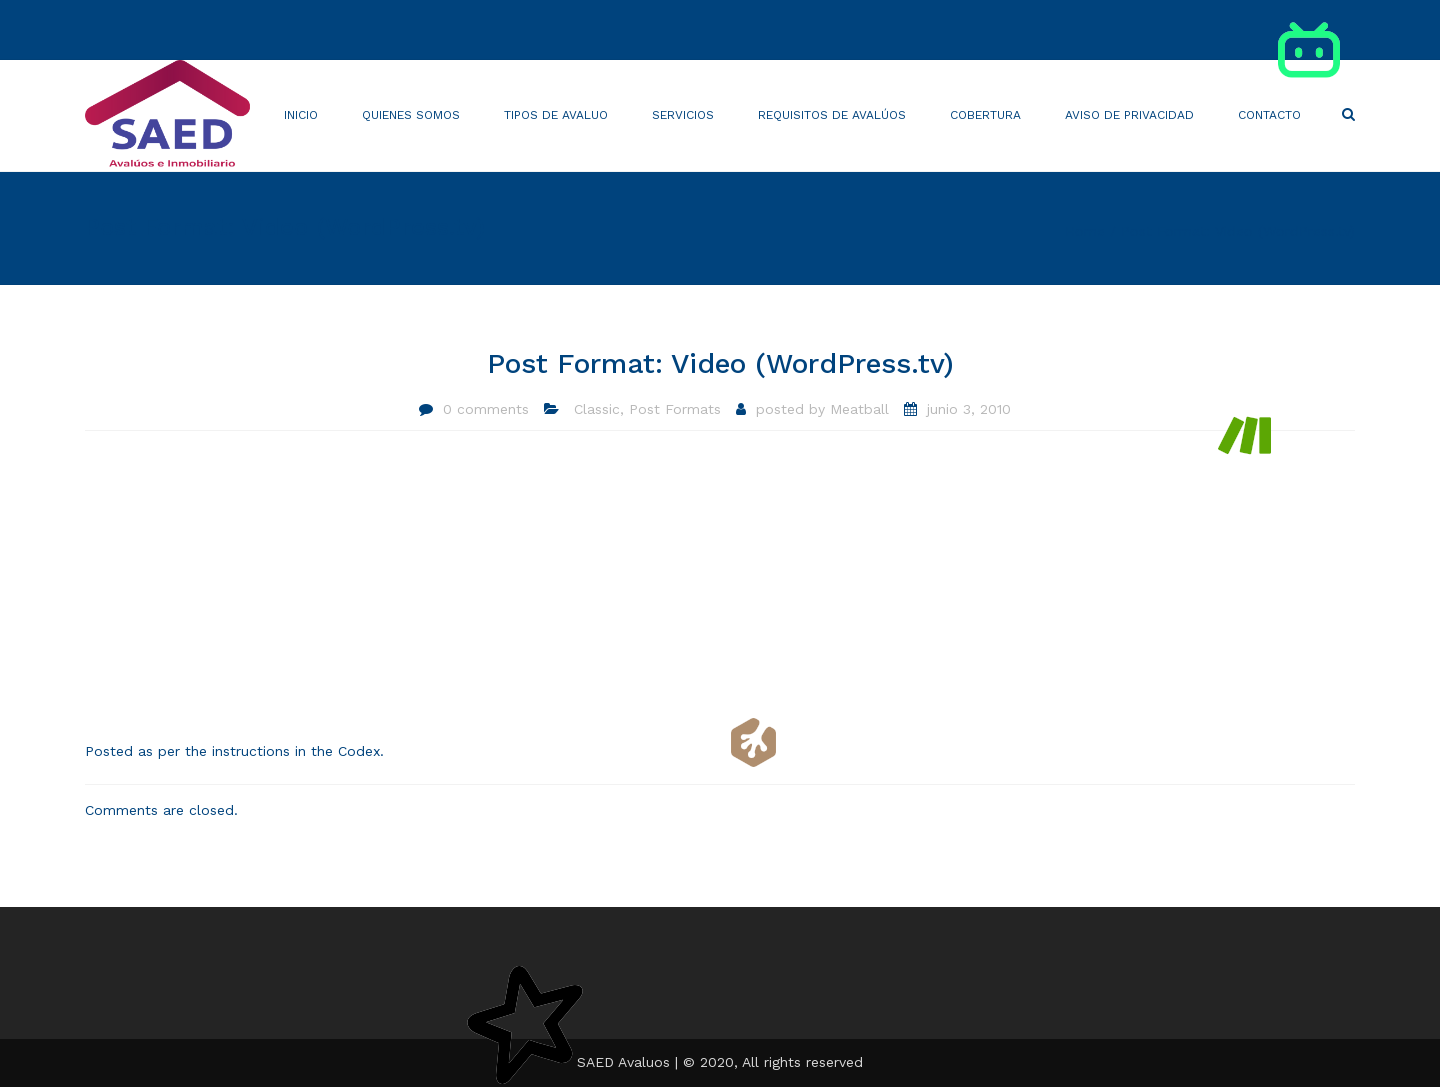  What do you see at coordinates (753, 742) in the screenshot?
I see `link to Treehouse learning platform` at bounding box center [753, 742].